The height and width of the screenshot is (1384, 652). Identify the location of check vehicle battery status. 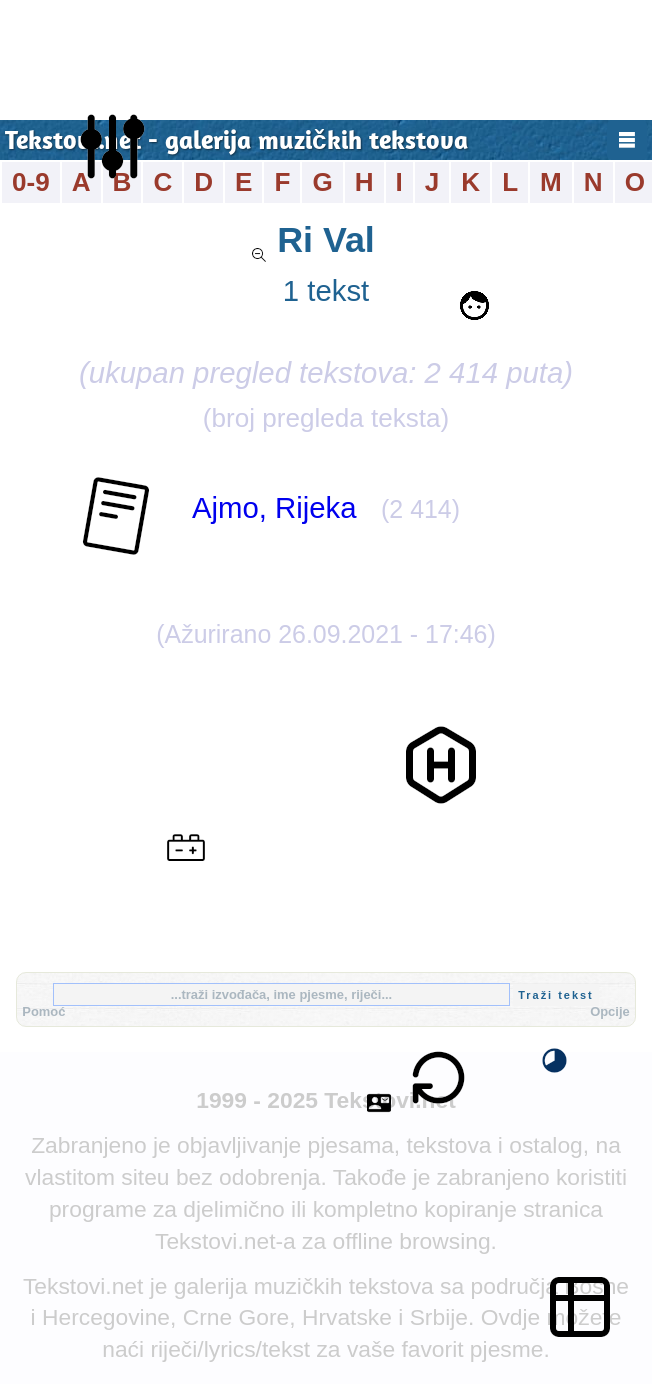
(186, 849).